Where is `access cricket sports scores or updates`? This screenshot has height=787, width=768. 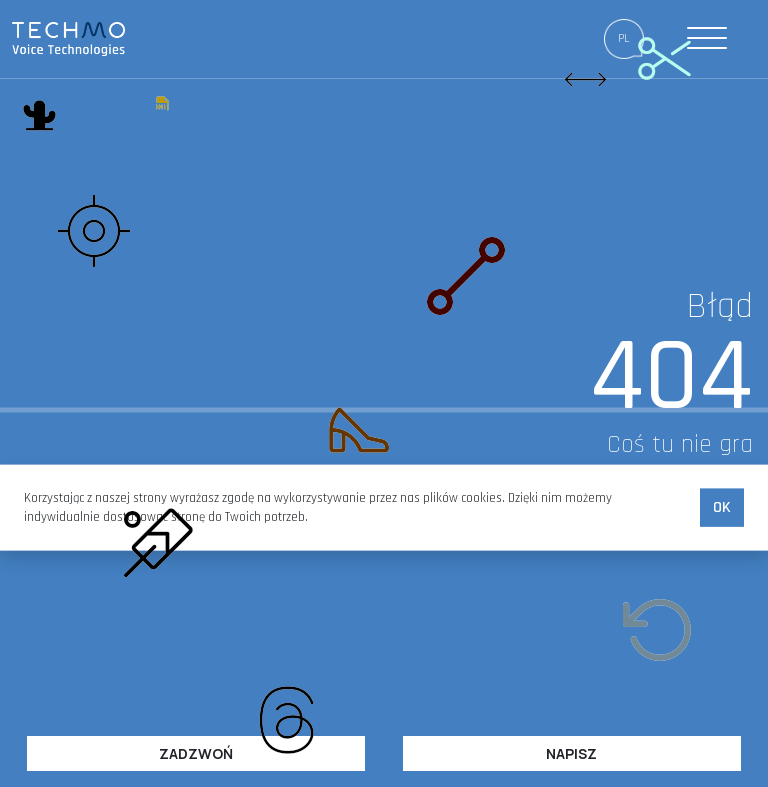 access cricket sports scores or updates is located at coordinates (154, 541).